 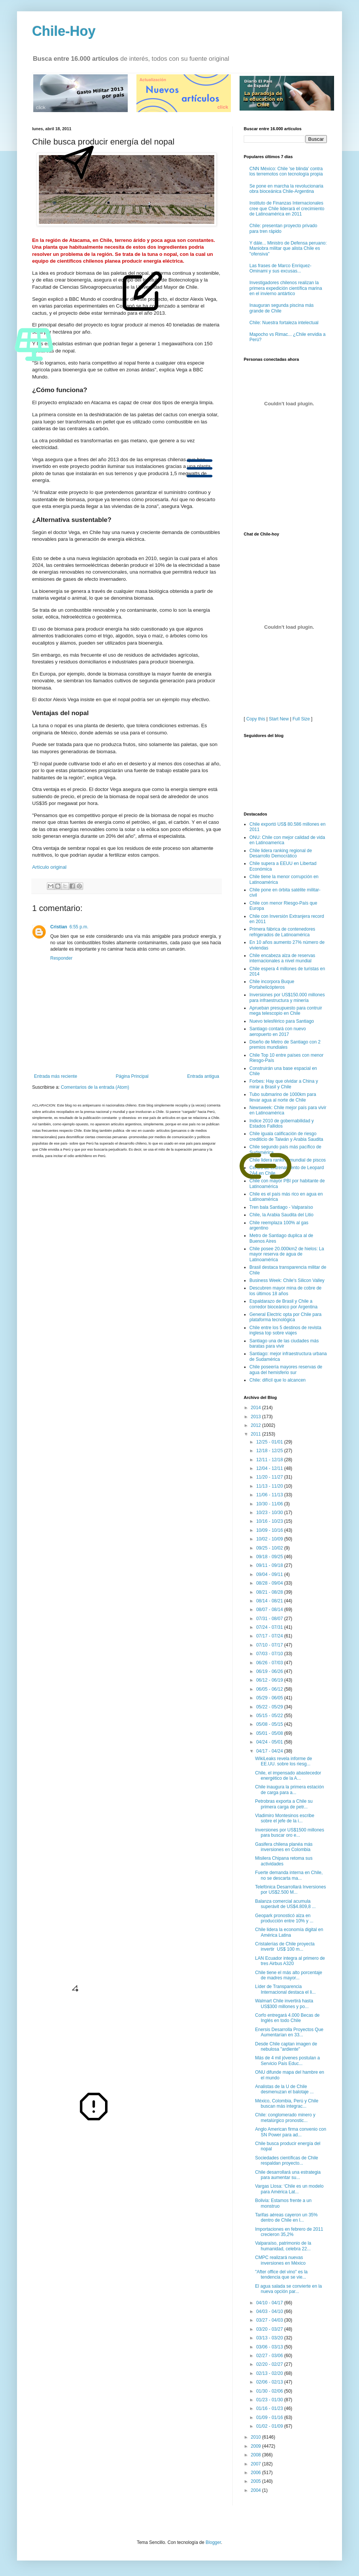 What do you see at coordinates (142, 291) in the screenshot?
I see `edit or modify content` at bounding box center [142, 291].